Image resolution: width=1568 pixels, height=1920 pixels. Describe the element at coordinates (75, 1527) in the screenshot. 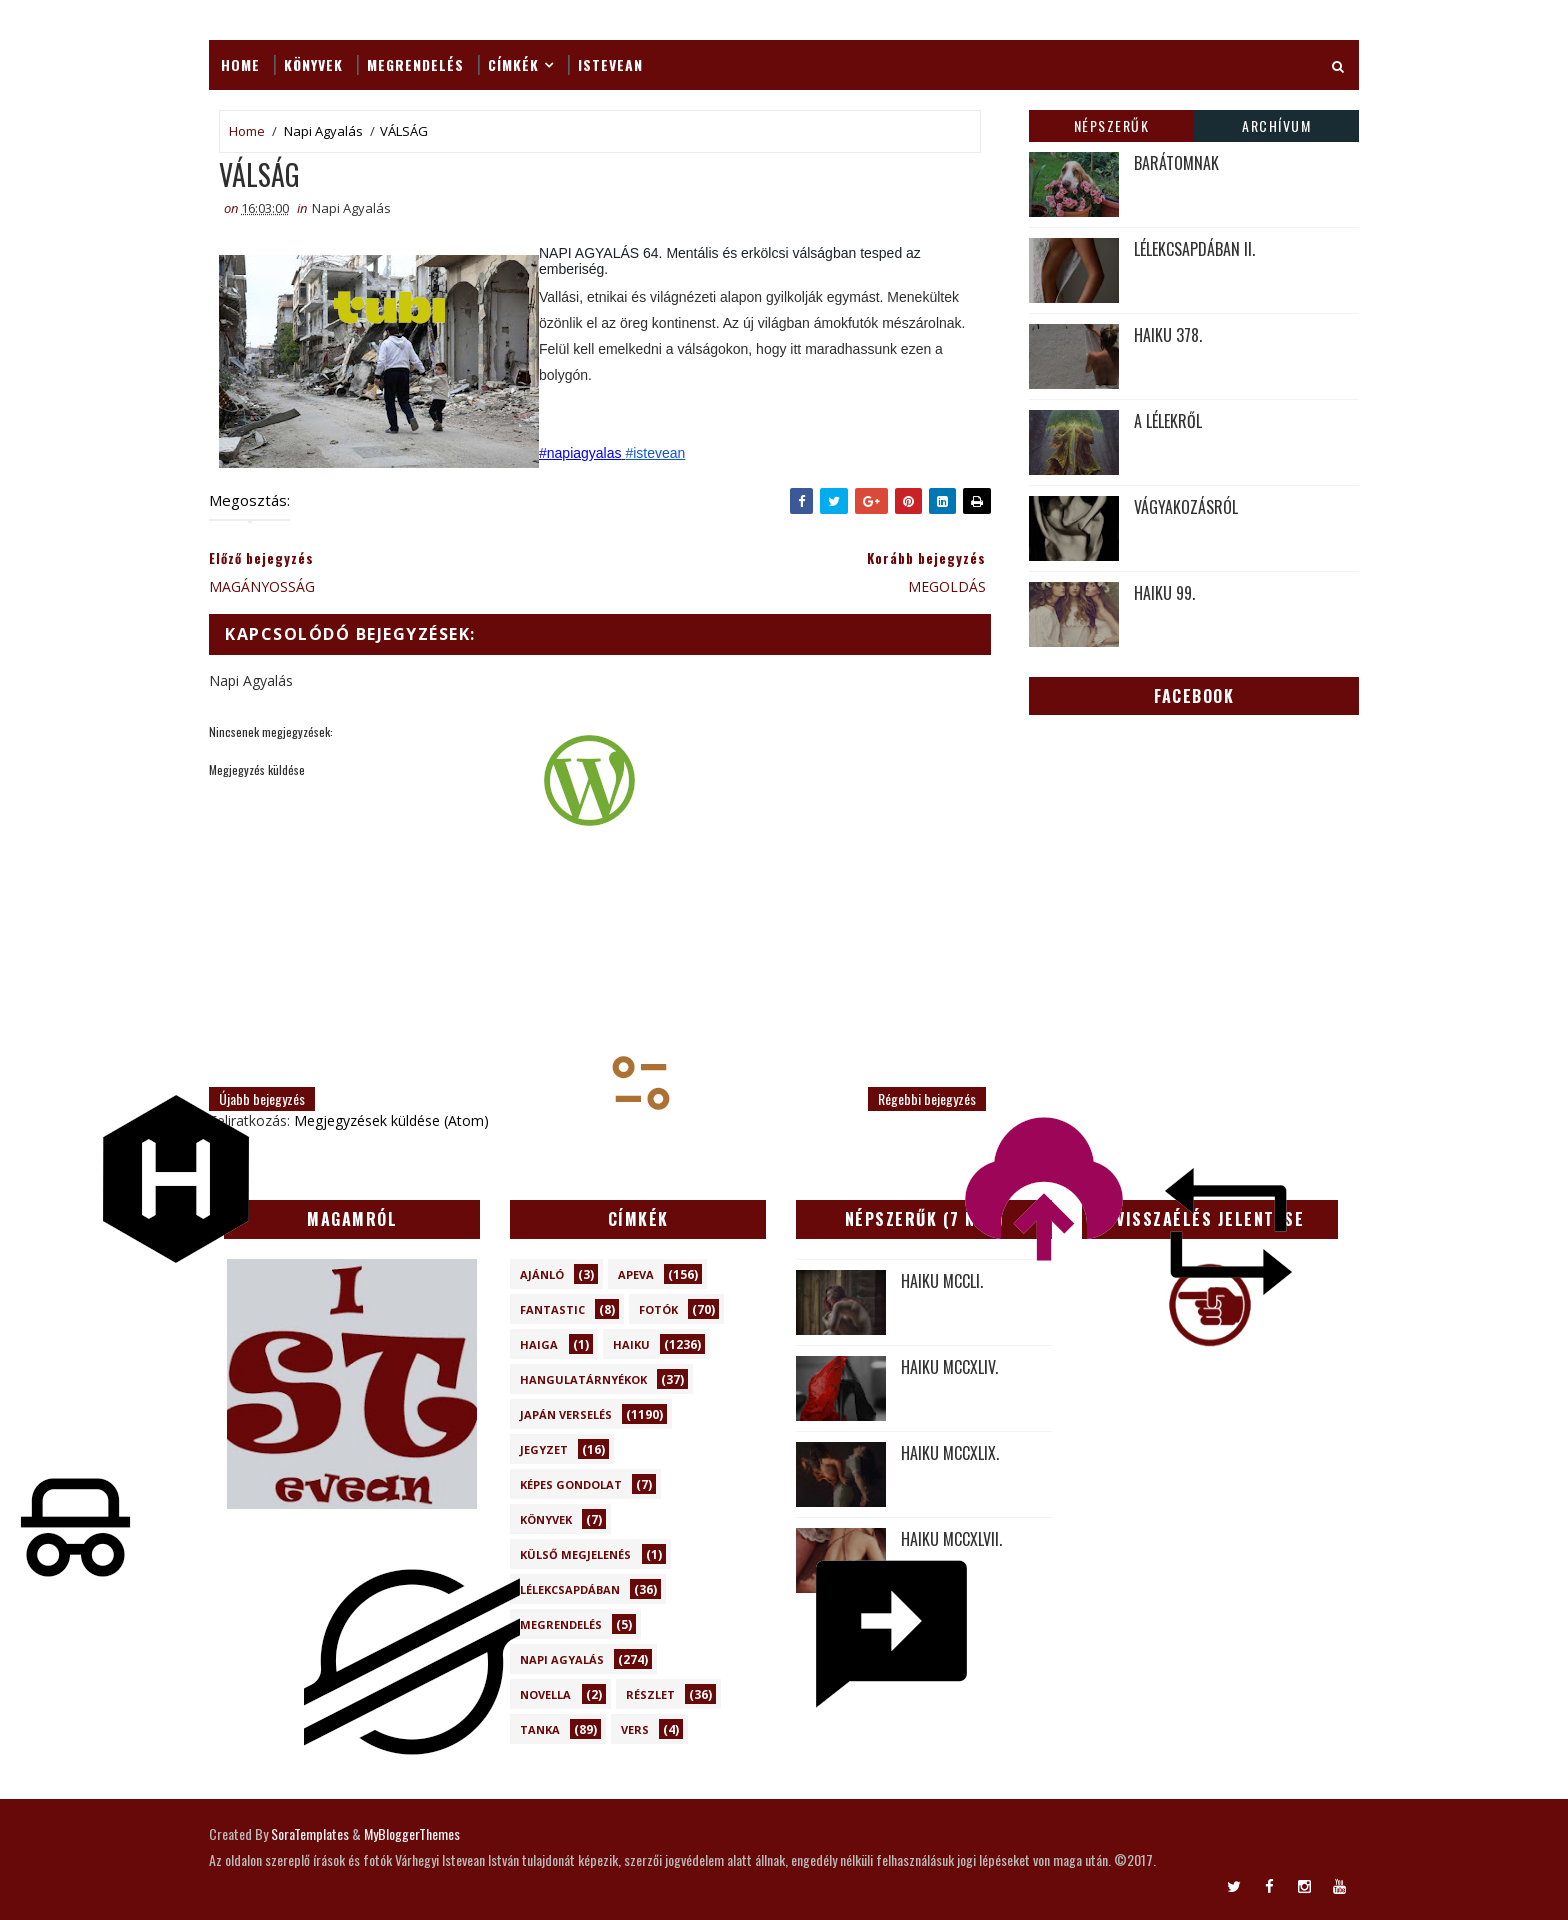

I see `incognito or private browsing mode` at that location.